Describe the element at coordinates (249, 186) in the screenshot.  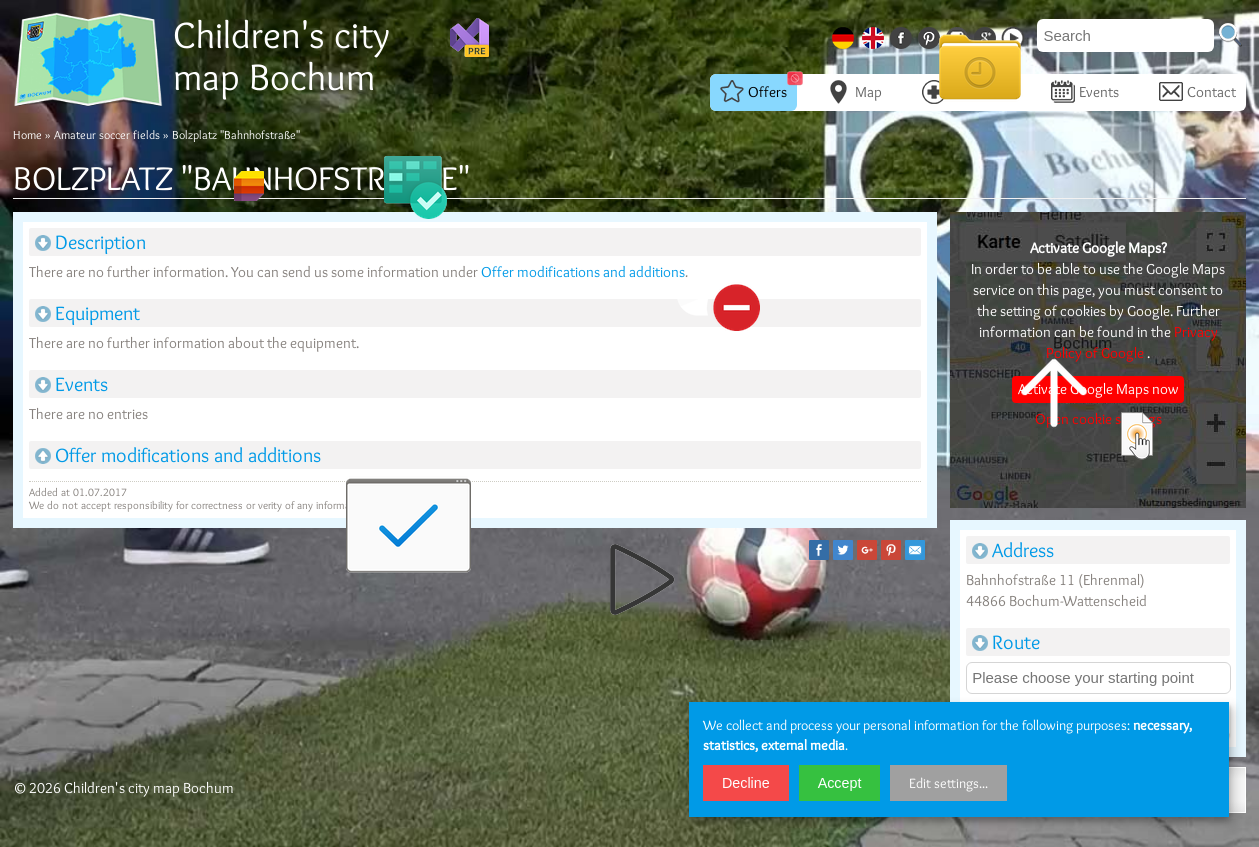
I see `open the lists app` at that location.